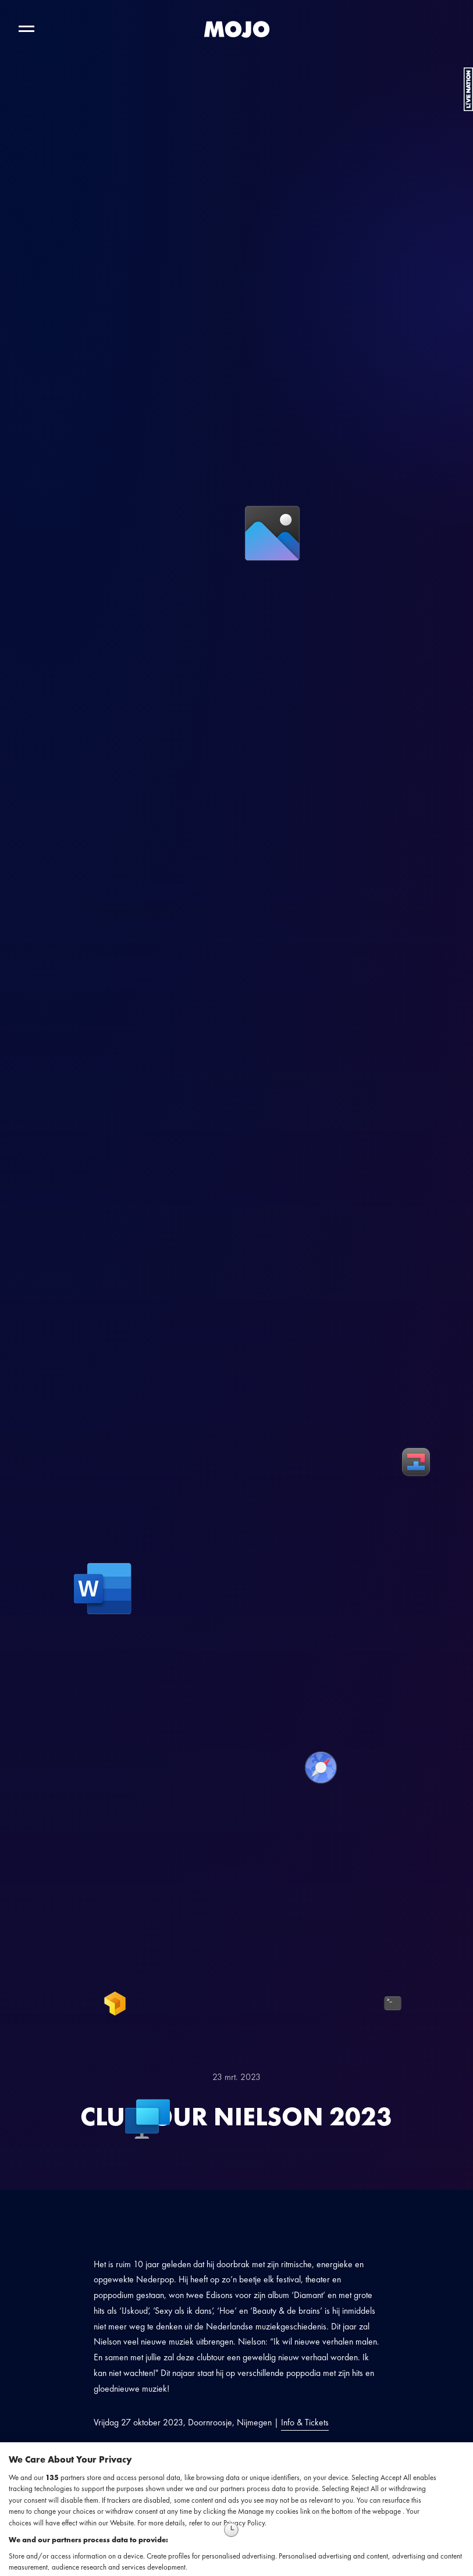  I want to click on import data or files into an application, so click(115, 2003).